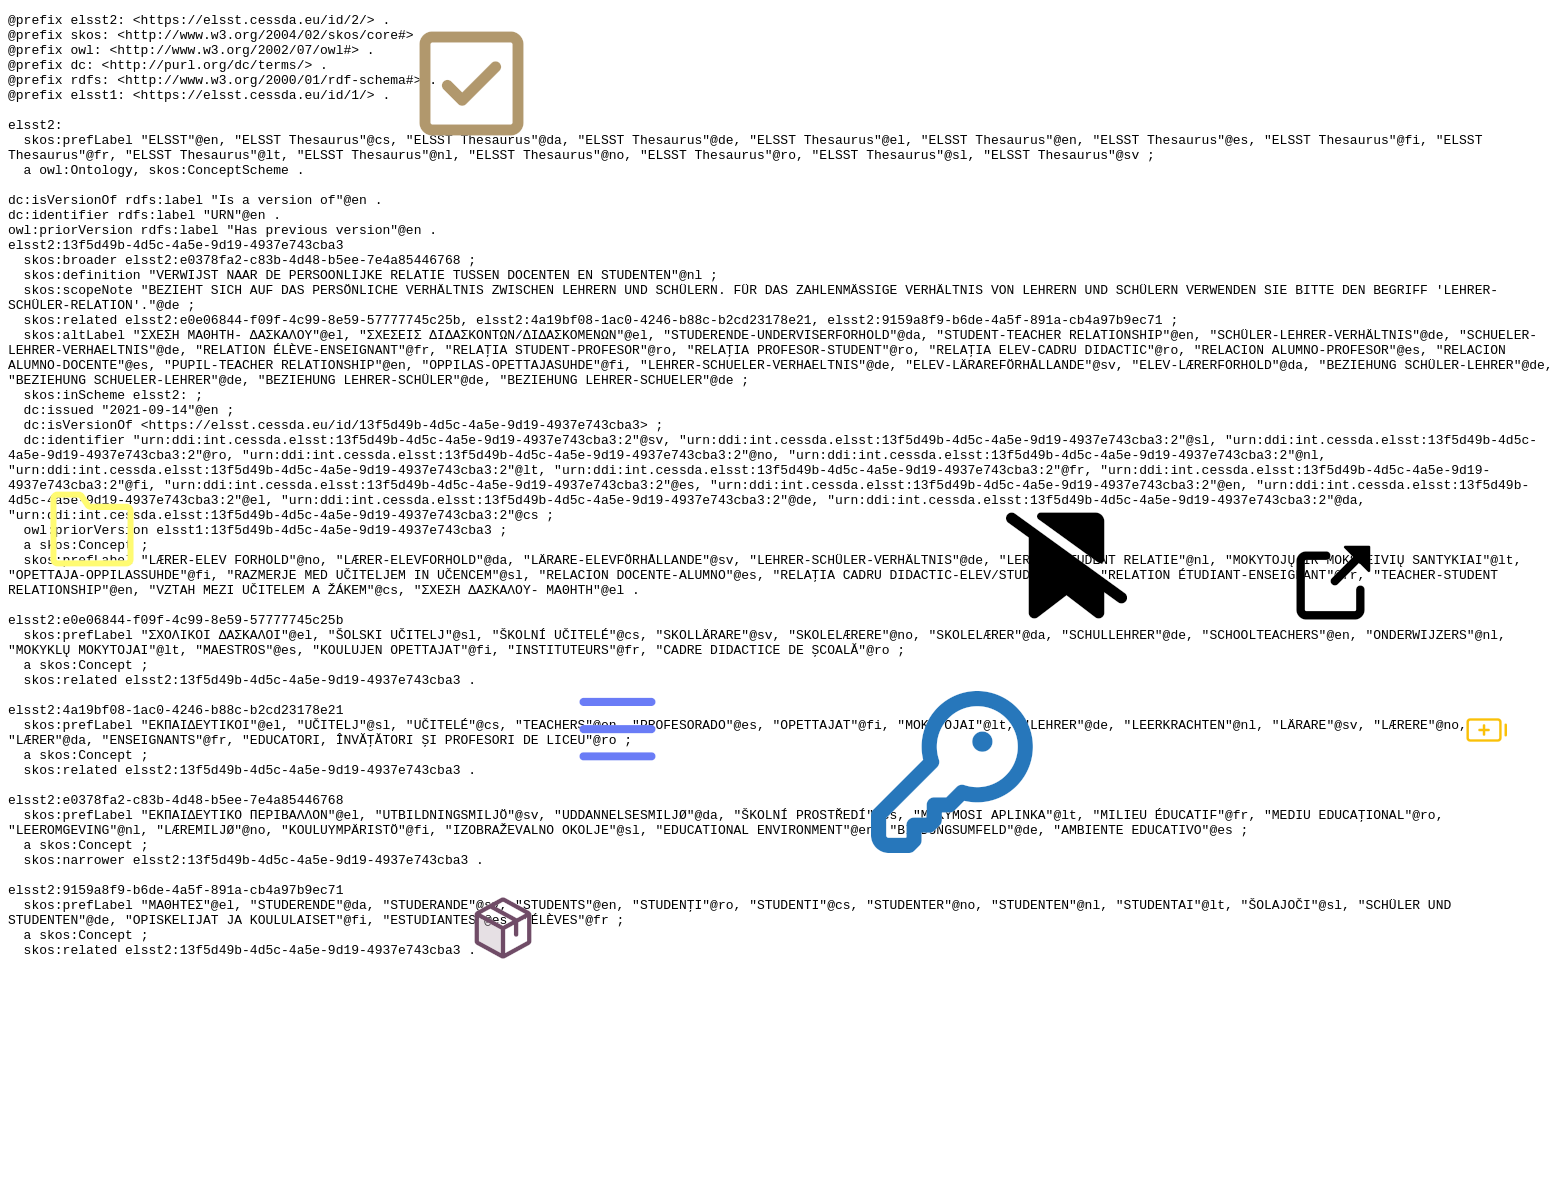 The image size is (1568, 1178). What do you see at coordinates (471, 83) in the screenshot?
I see `a selected or completed item` at bounding box center [471, 83].